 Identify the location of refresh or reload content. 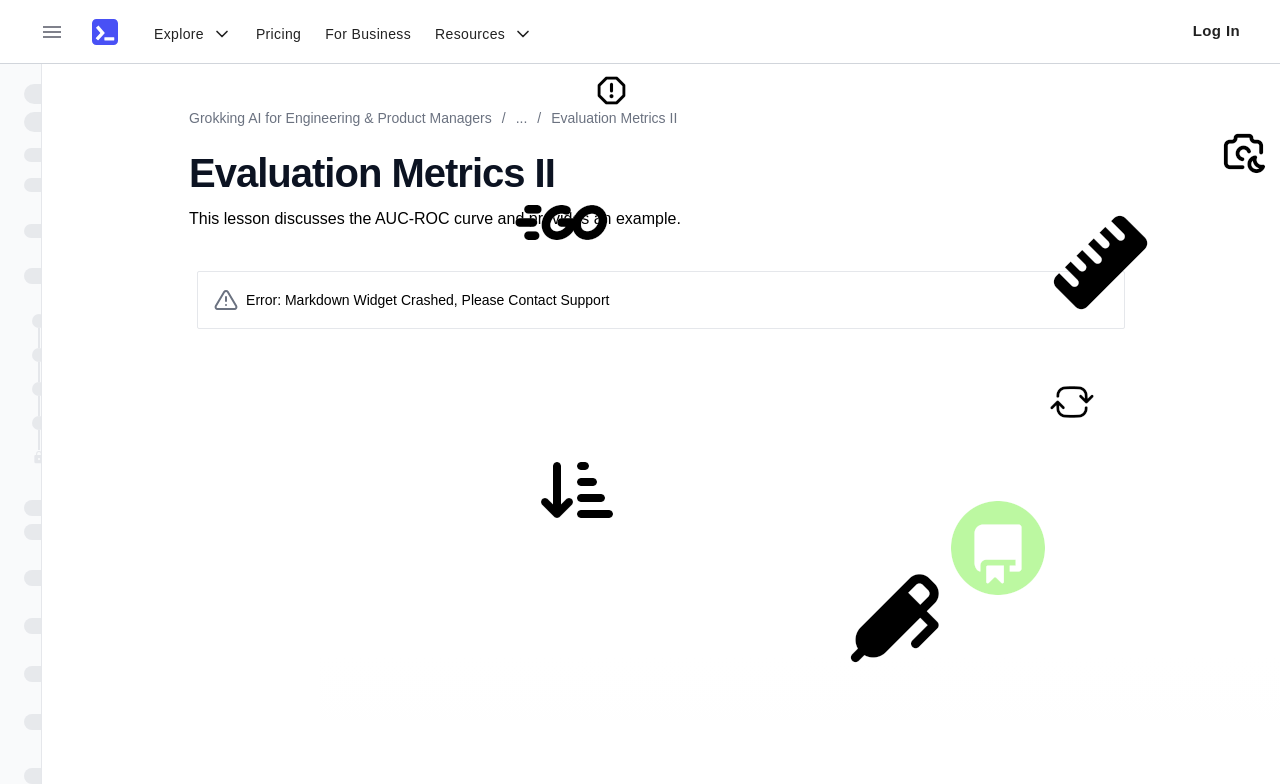
(1072, 402).